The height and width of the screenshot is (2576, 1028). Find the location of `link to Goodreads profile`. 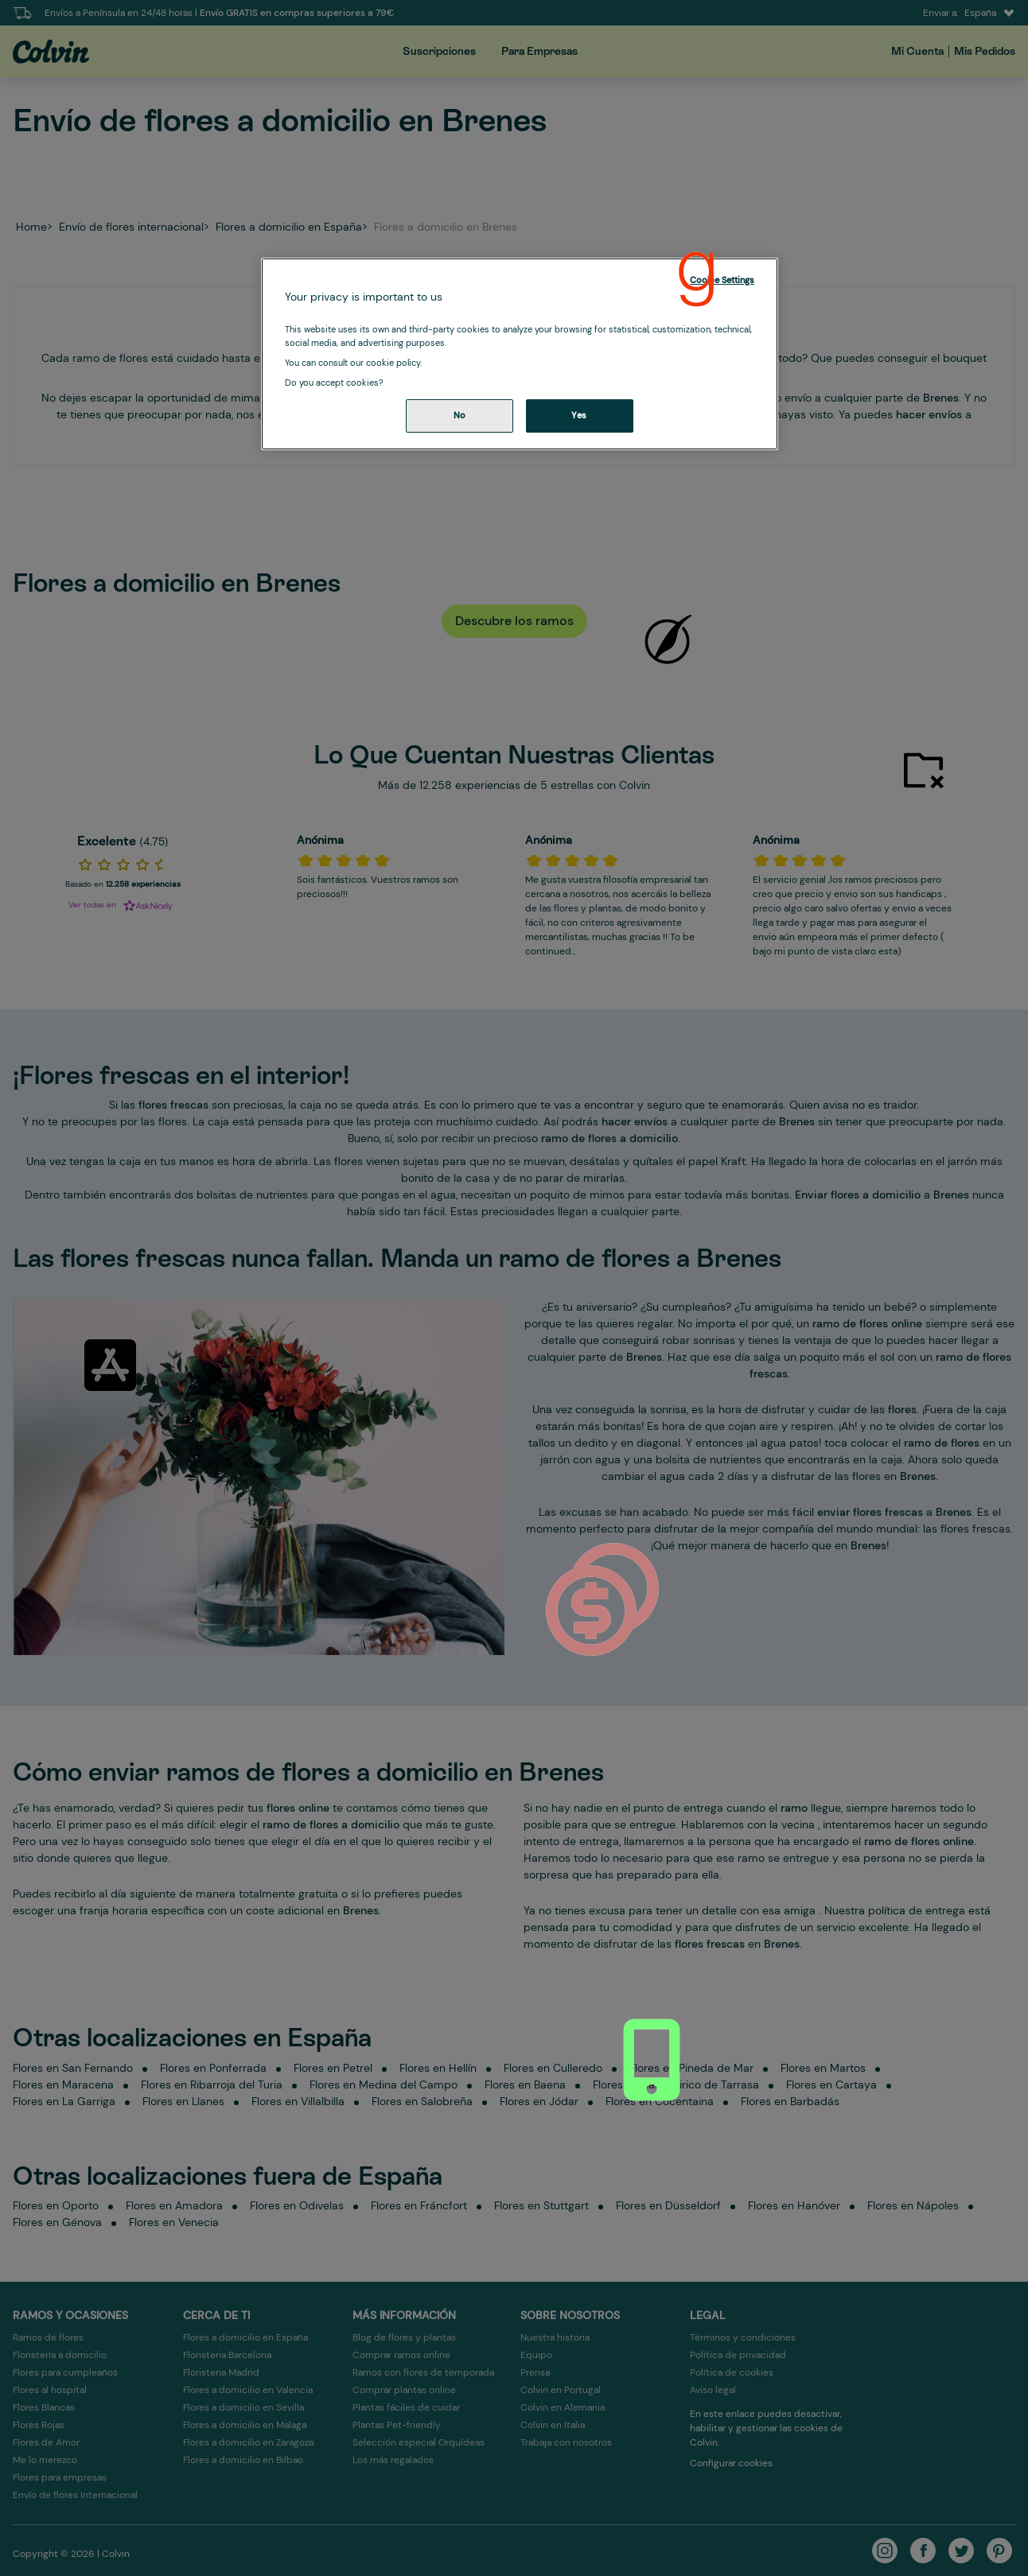

link to Goodreads profile is located at coordinates (696, 279).